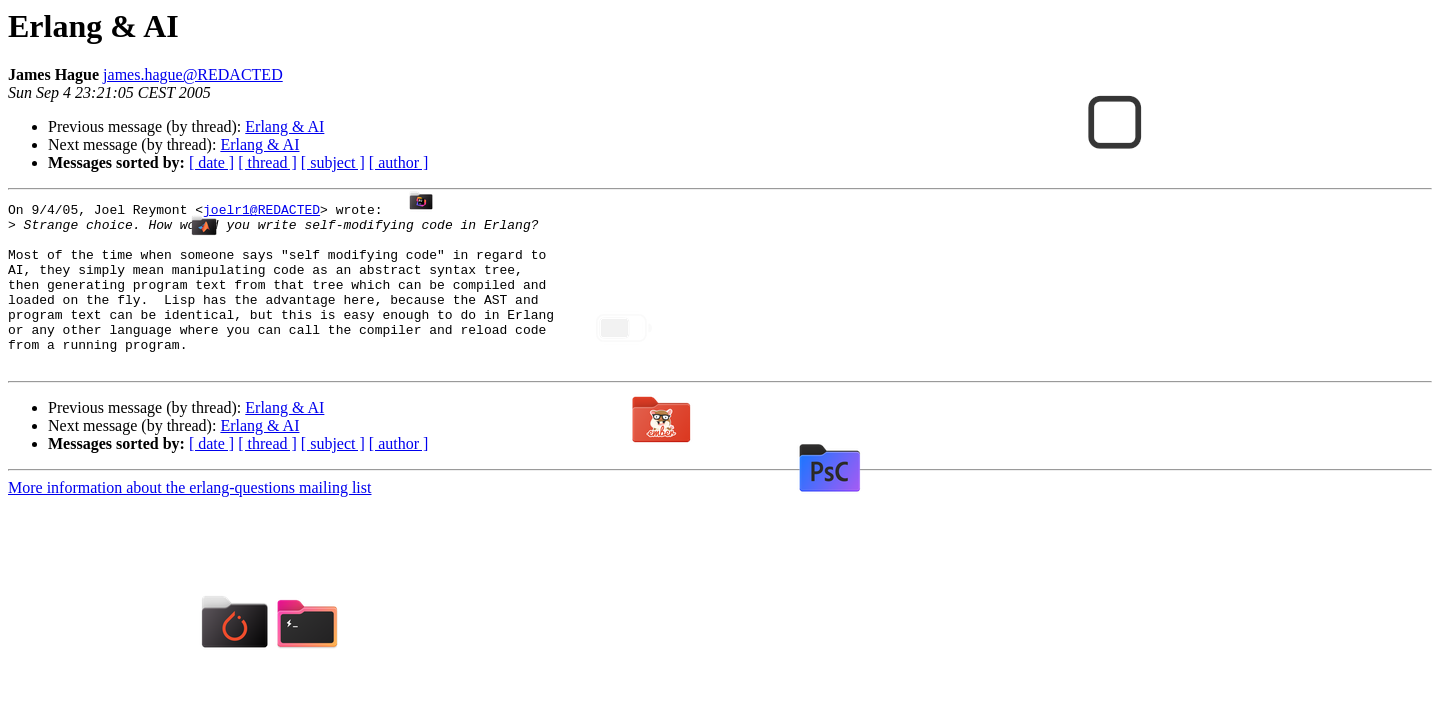 The image size is (1440, 720). I want to click on folder containing Ember.js project files, so click(661, 421).